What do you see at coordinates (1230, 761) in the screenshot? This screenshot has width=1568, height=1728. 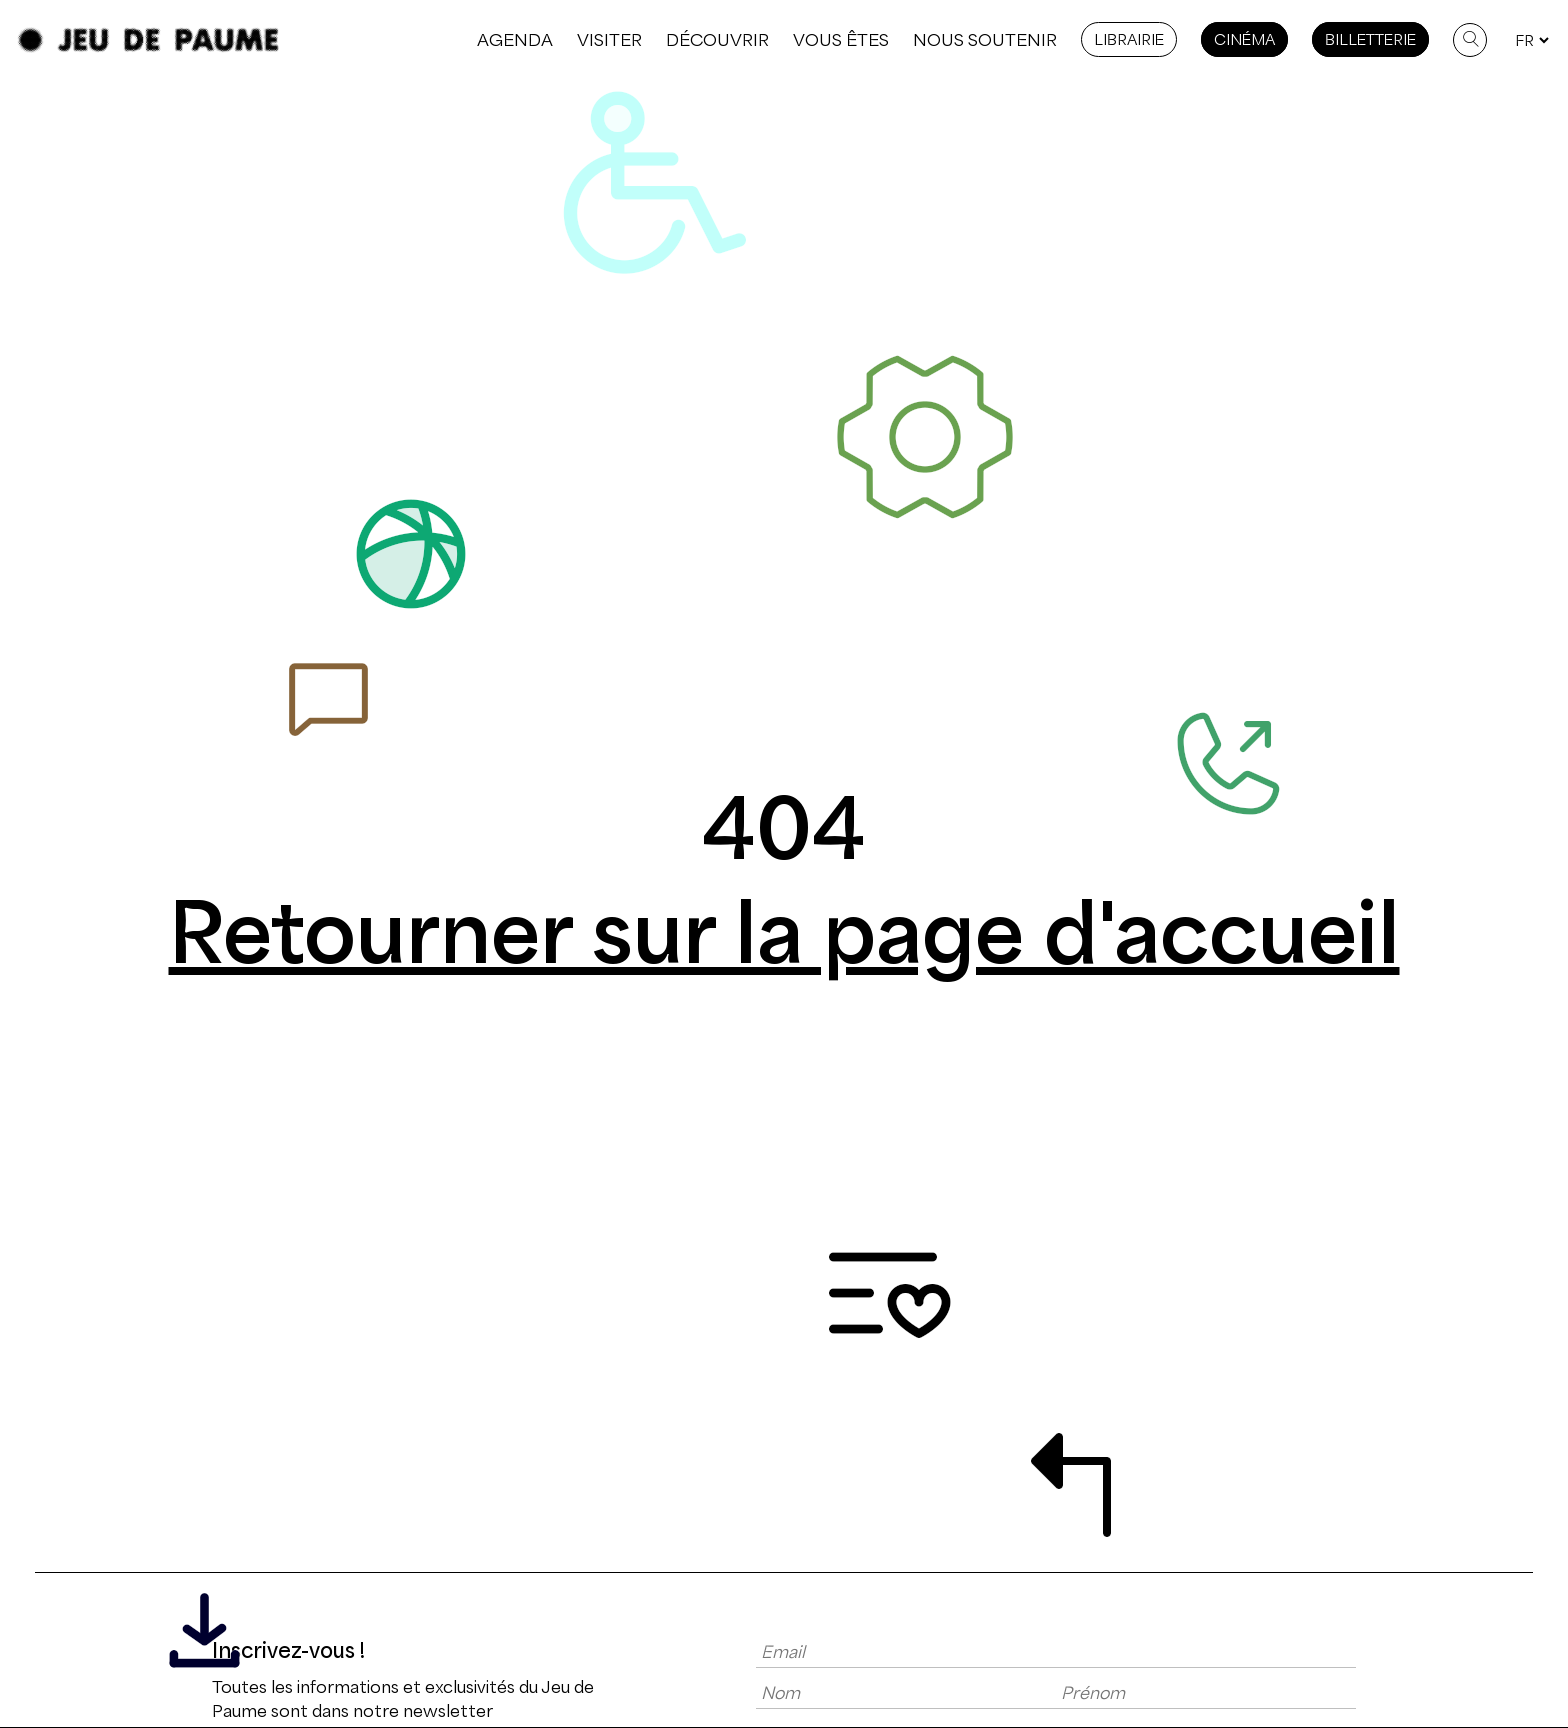 I see `make an outgoing call` at bounding box center [1230, 761].